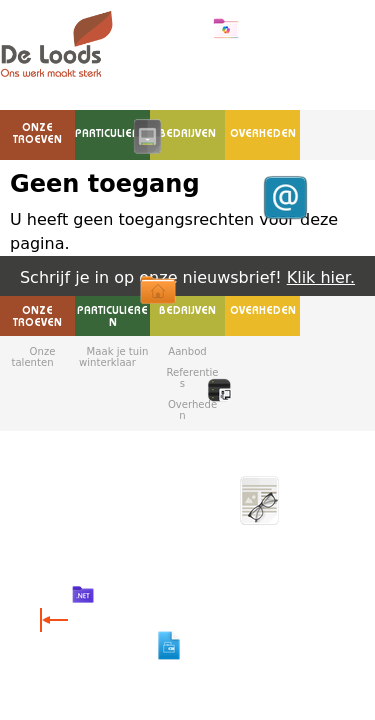 Image resolution: width=375 pixels, height=720 pixels. Describe the element at coordinates (158, 290) in the screenshot. I see `access your home folder` at that location.